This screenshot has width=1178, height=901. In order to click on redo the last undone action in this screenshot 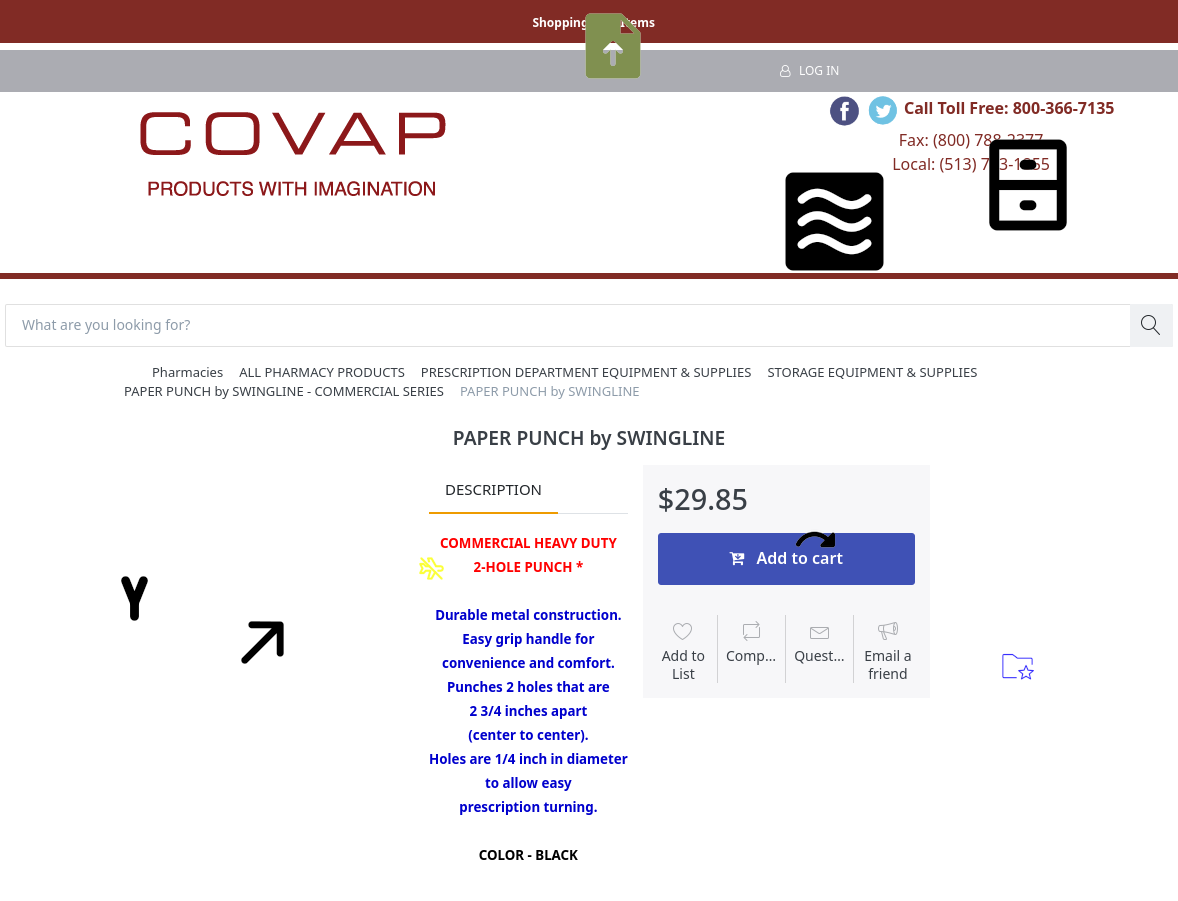, I will do `click(815, 539)`.